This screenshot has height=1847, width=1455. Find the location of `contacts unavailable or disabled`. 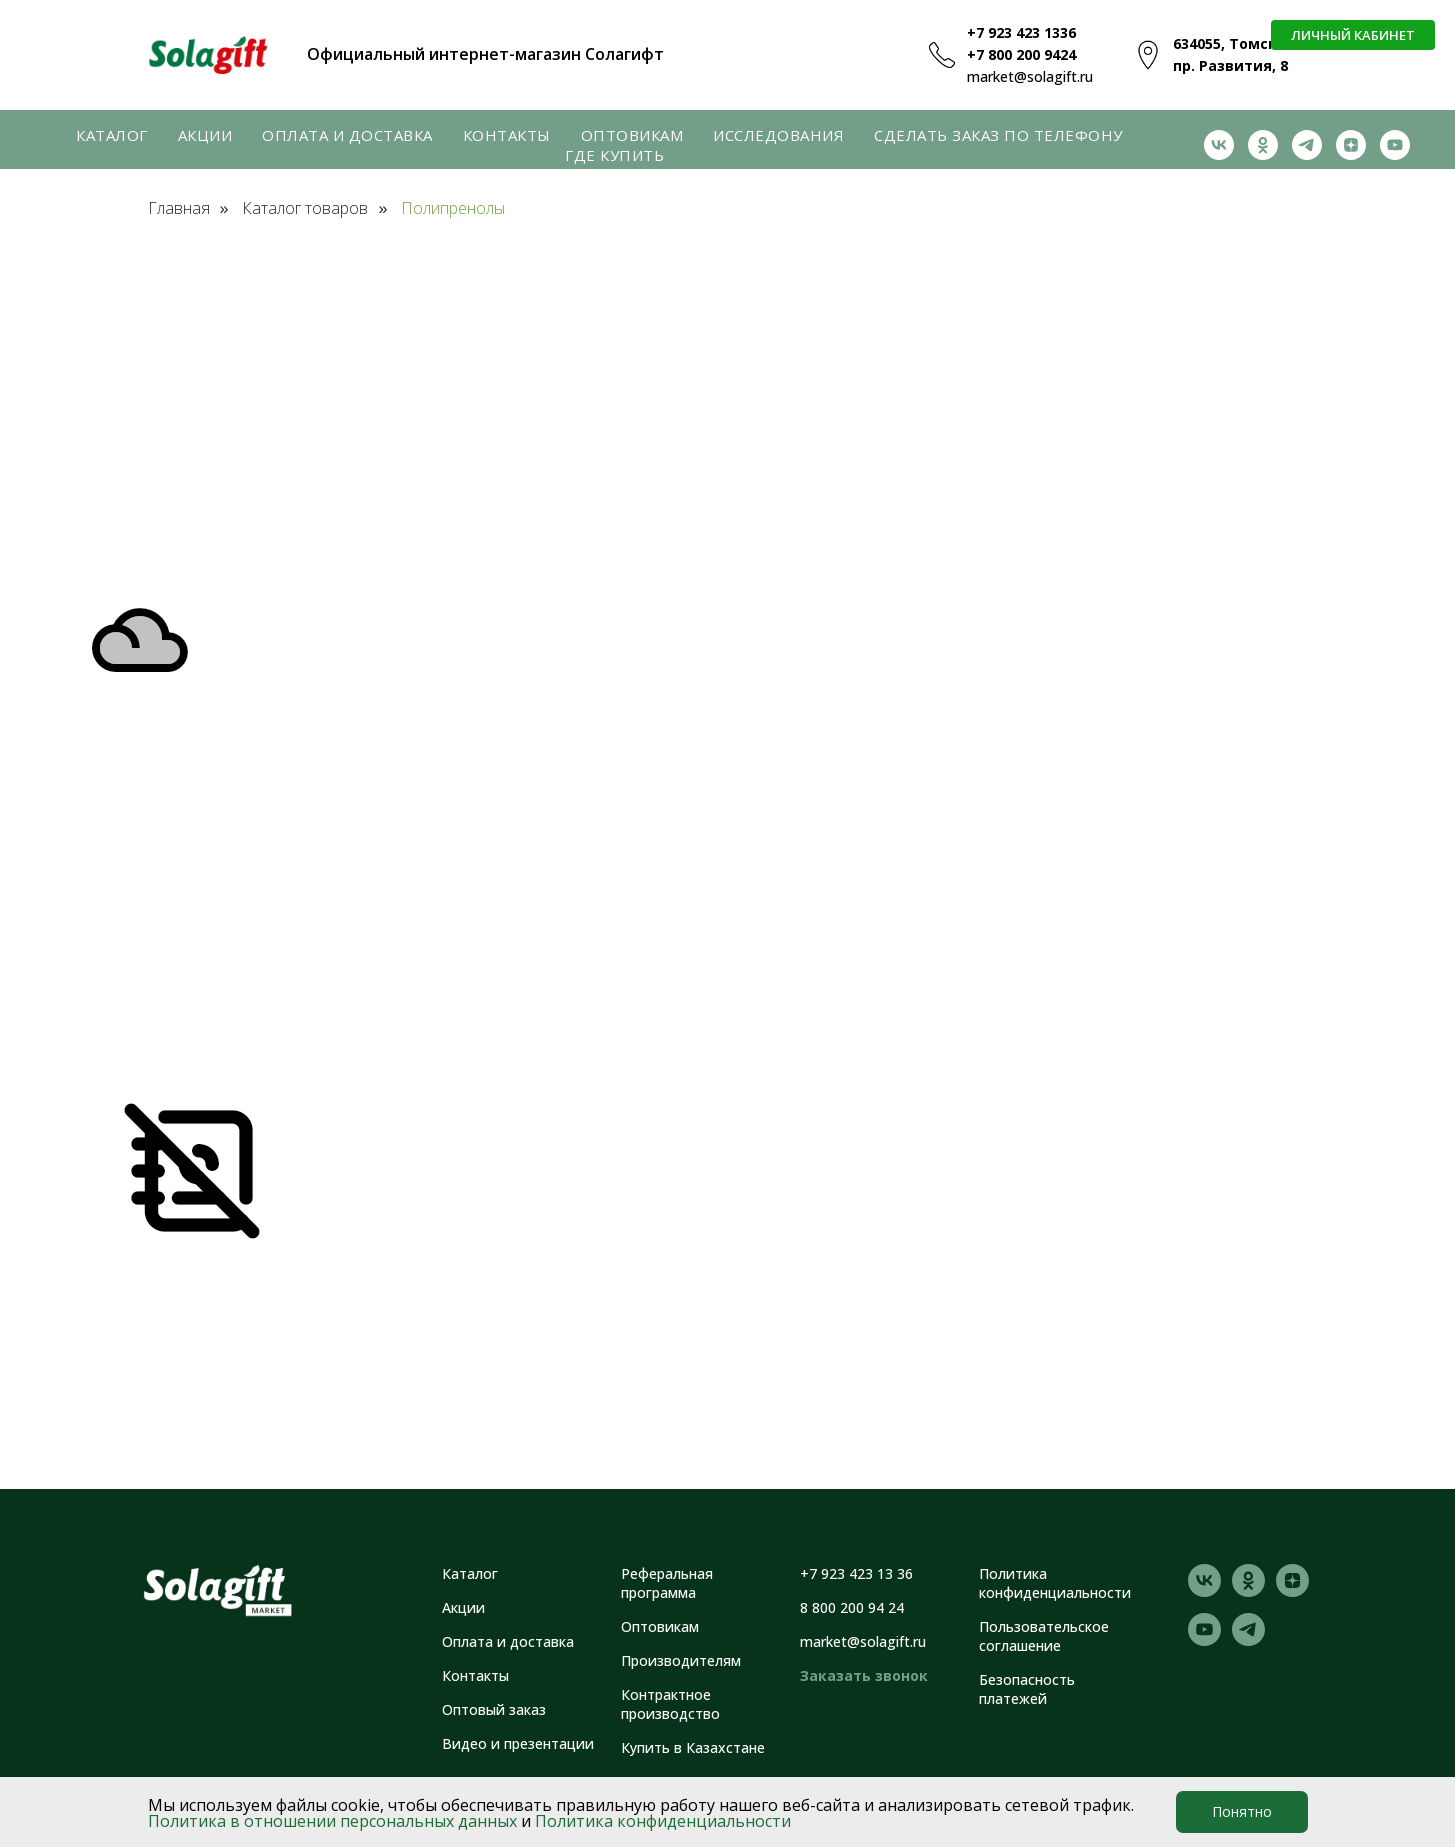

contacts unavailable or disabled is located at coordinates (192, 1171).